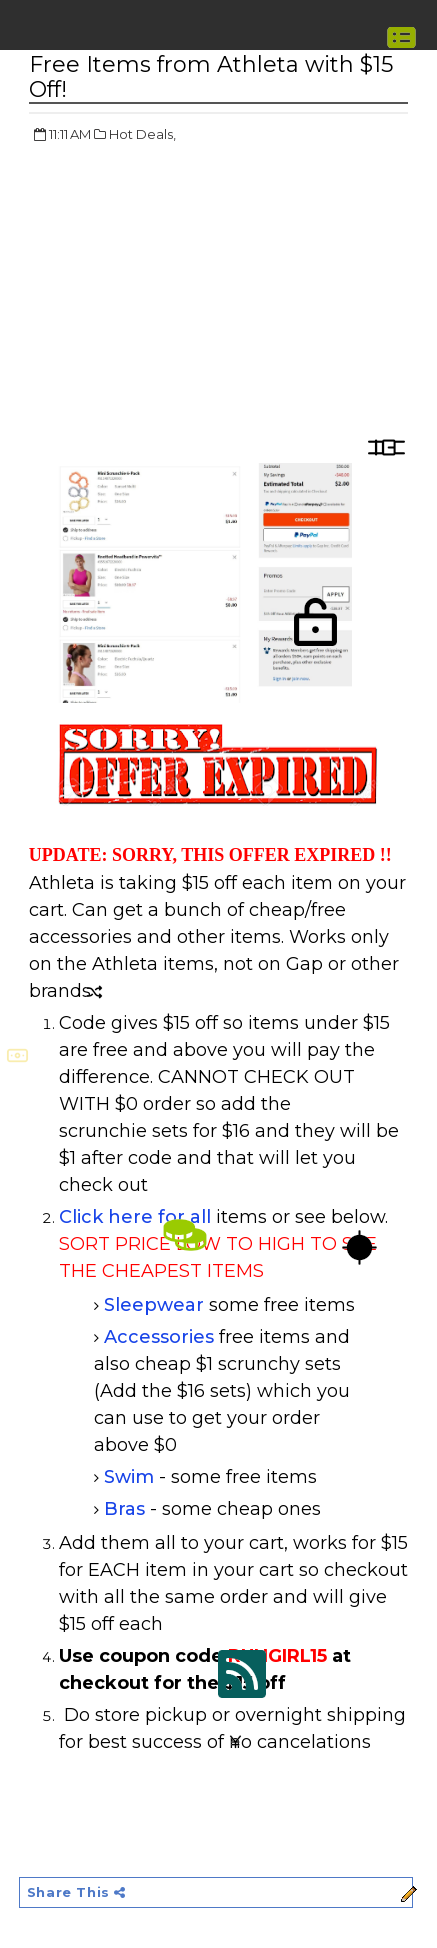  What do you see at coordinates (235, 1741) in the screenshot?
I see `japanese yen currency indicator` at bounding box center [235, 1741].